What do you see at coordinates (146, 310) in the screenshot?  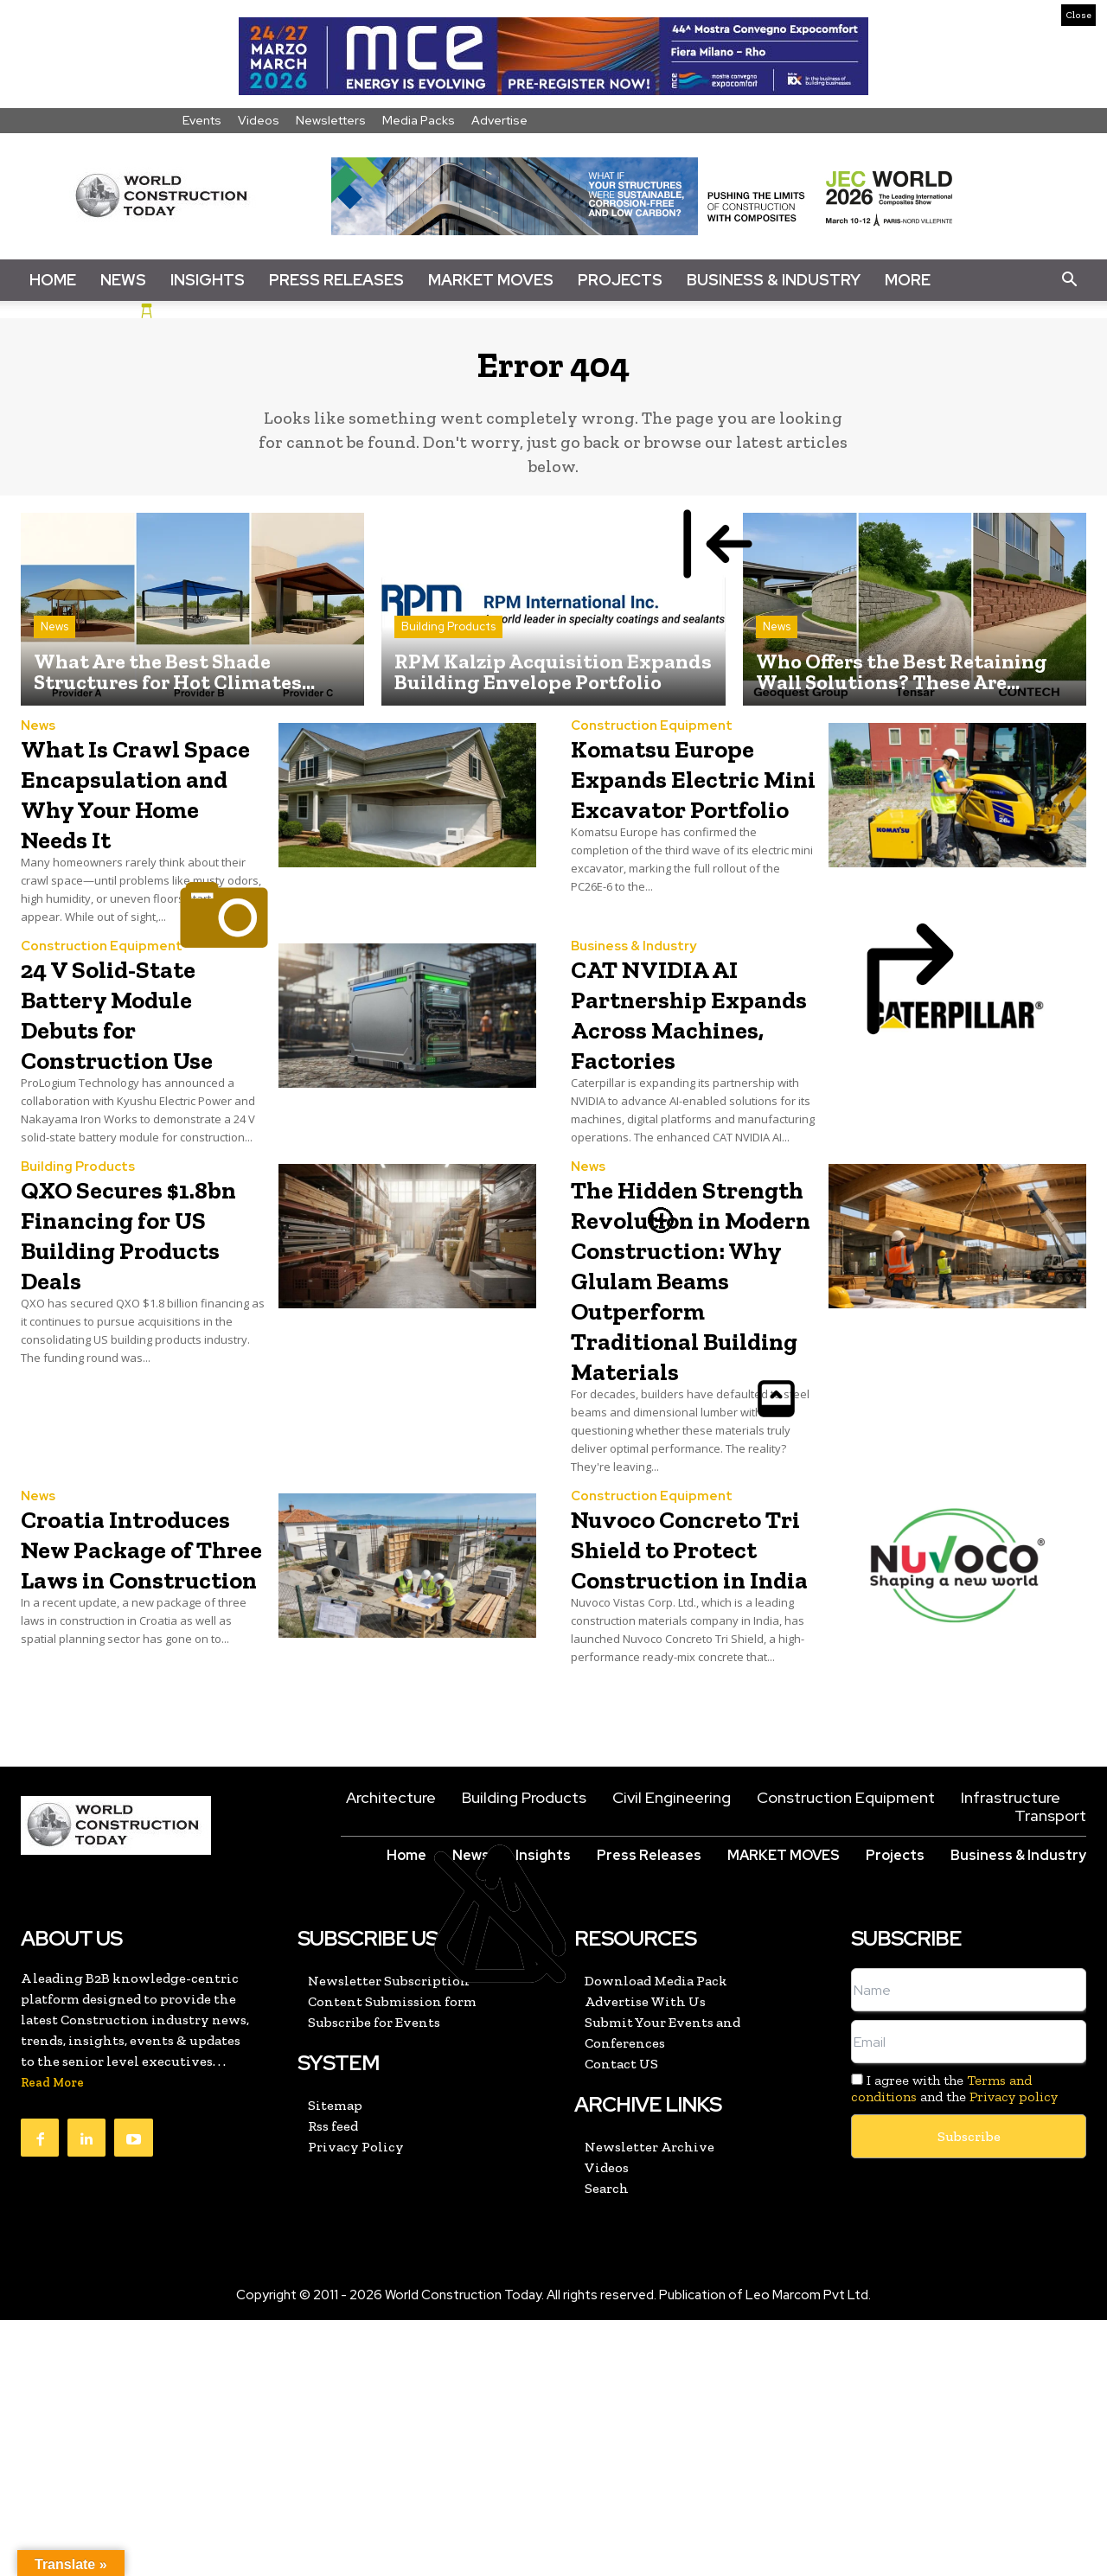 I see `furniture item in a home decor or interior design app` at bounding box center [146, 310].